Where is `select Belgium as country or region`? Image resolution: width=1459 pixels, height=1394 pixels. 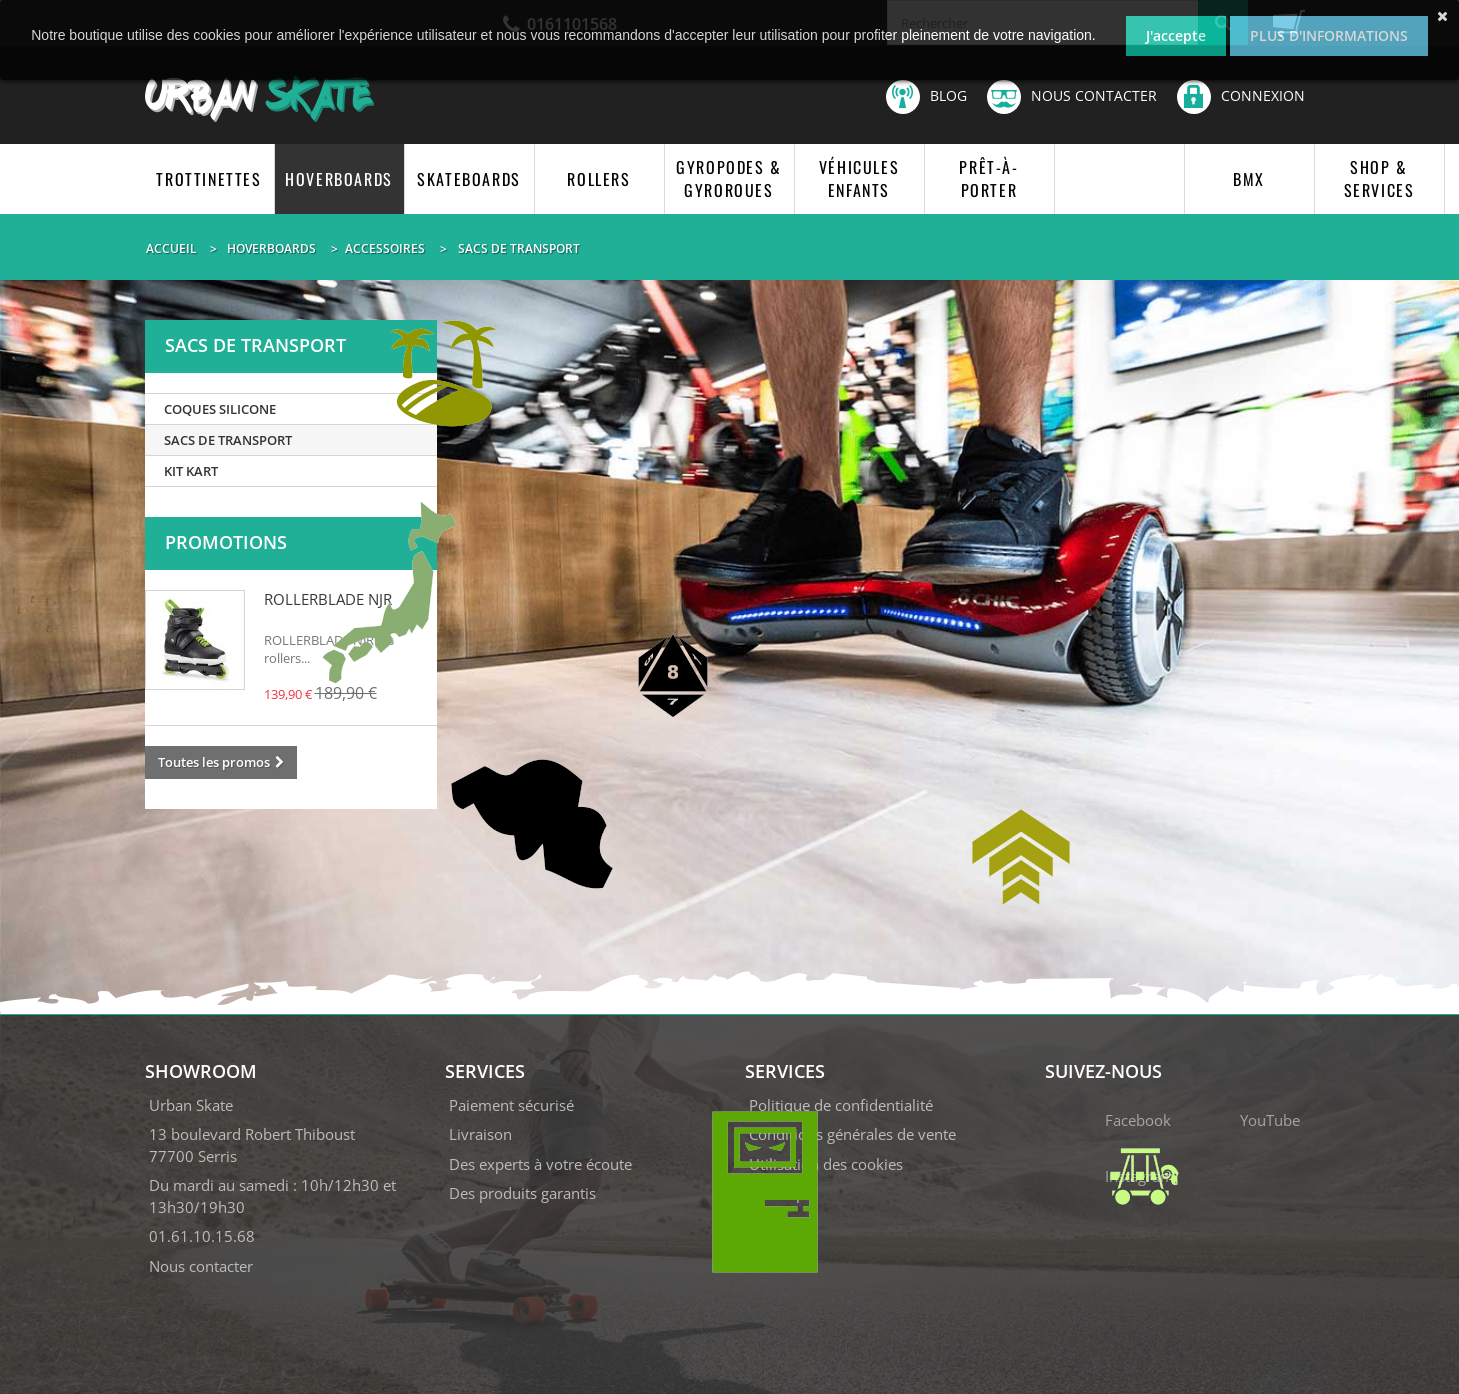
select Belgium as country or region is located at coordinates (532, 824).